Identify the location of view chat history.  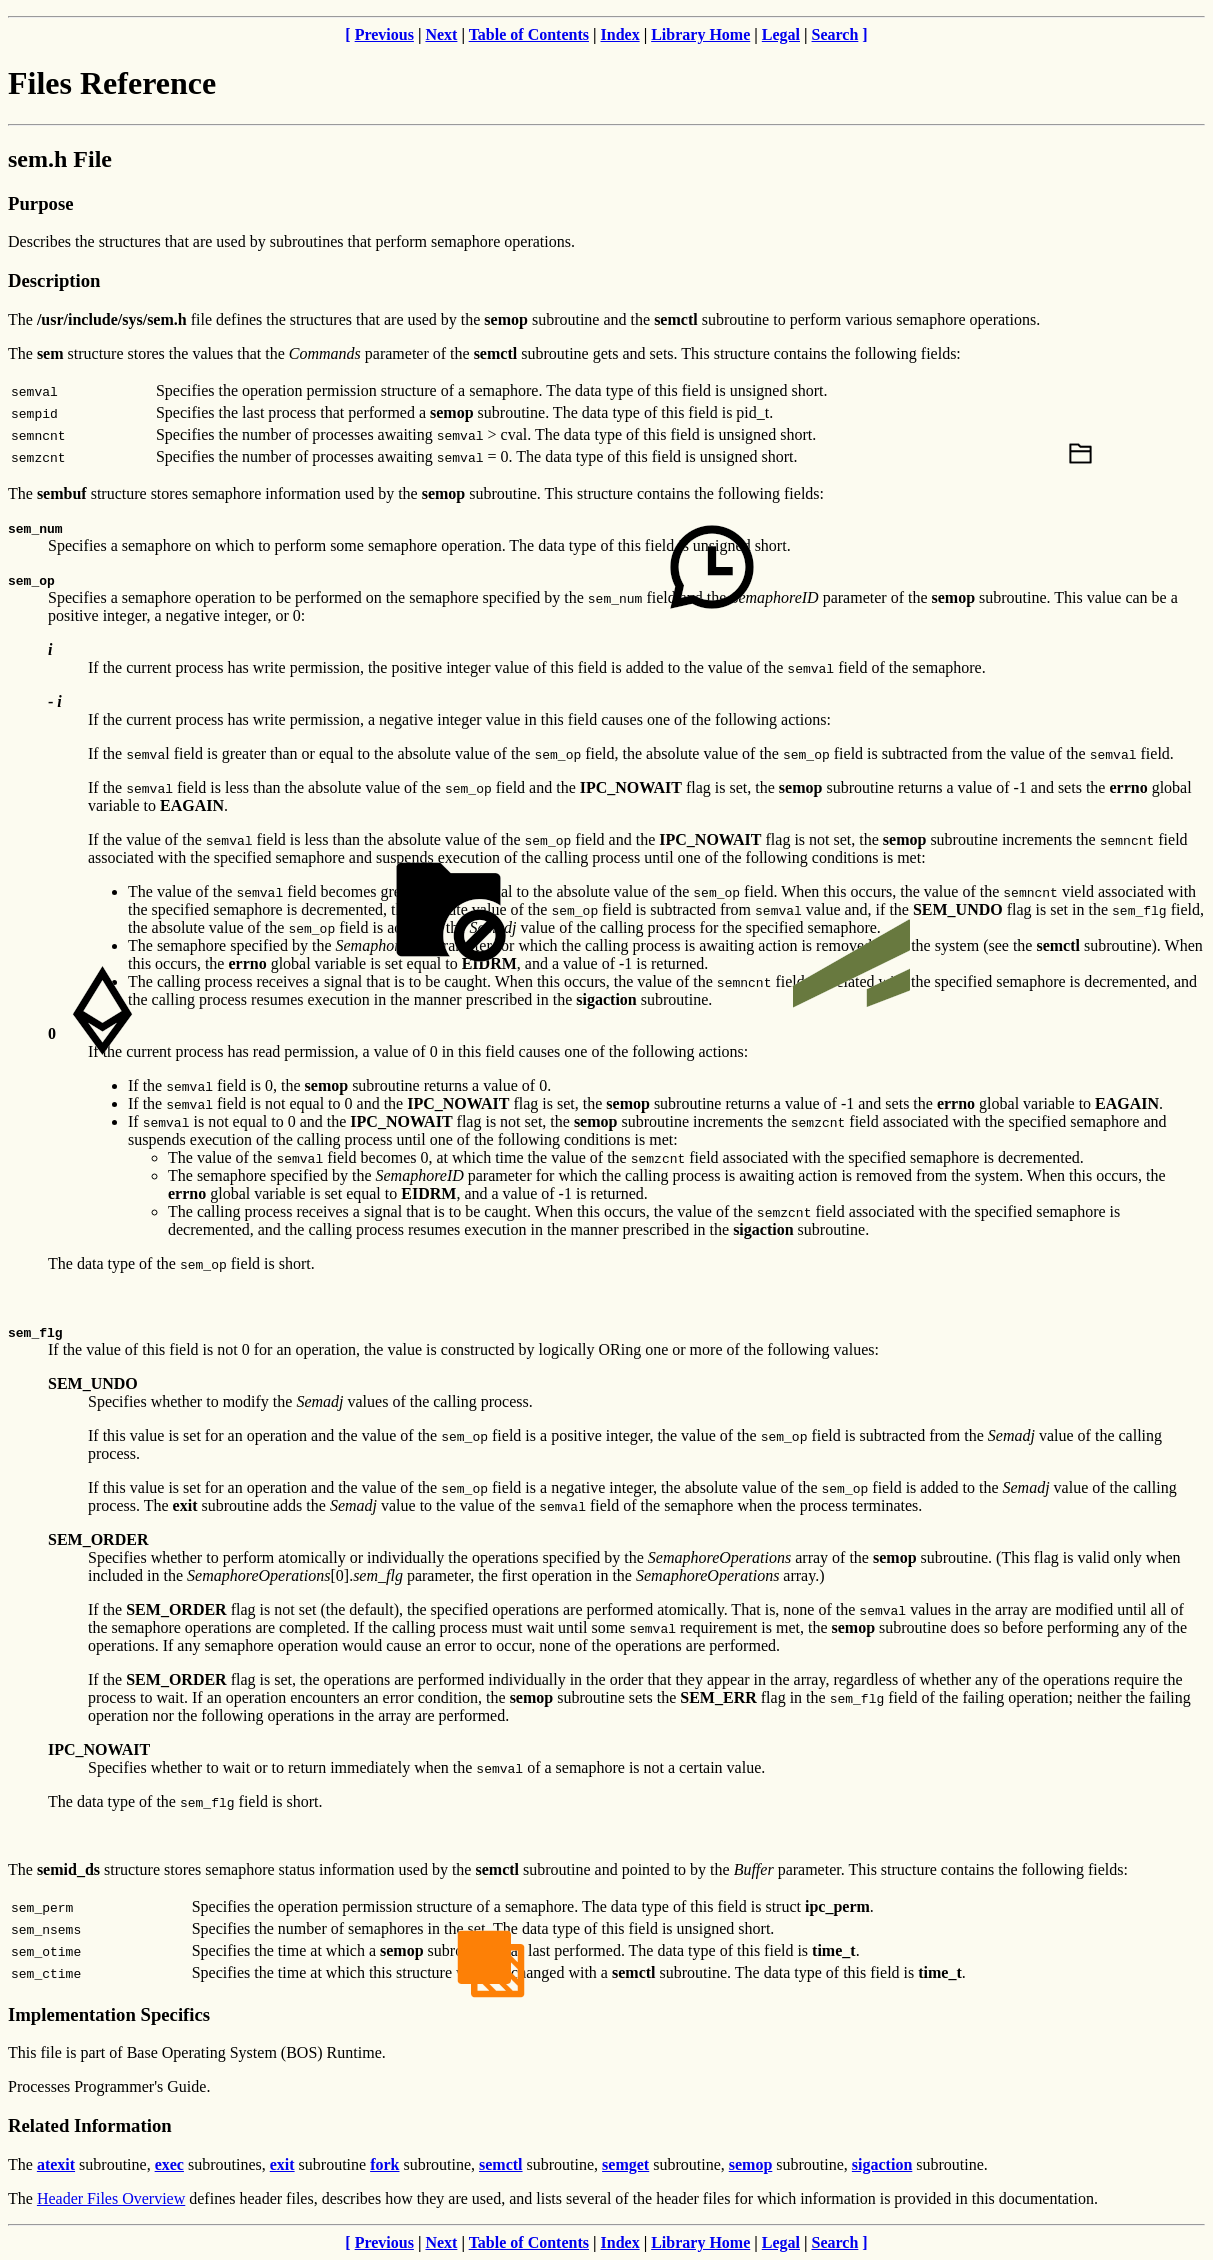
(712, 567).